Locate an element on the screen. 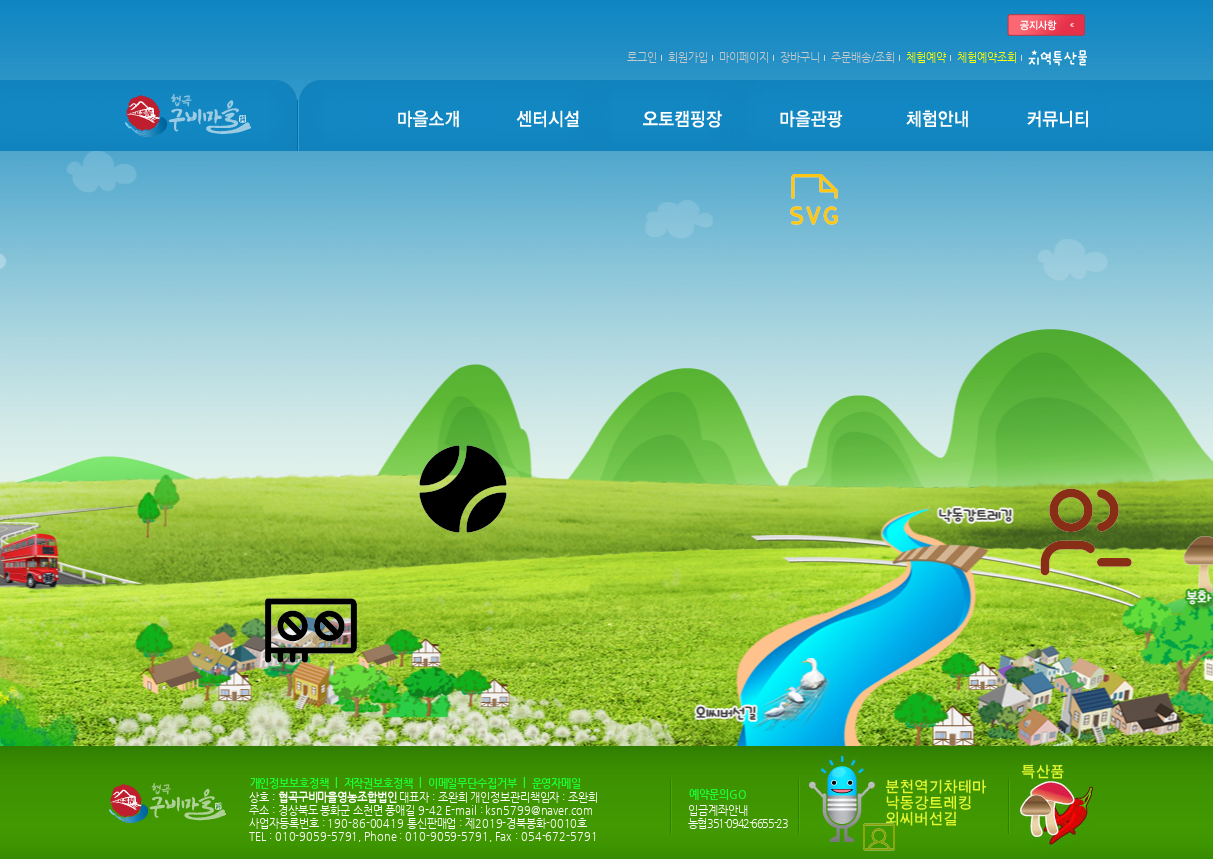 The height and width of the screenshot is (862, 1213). view graphics card or GPU information is located at coordinates (311, 629).